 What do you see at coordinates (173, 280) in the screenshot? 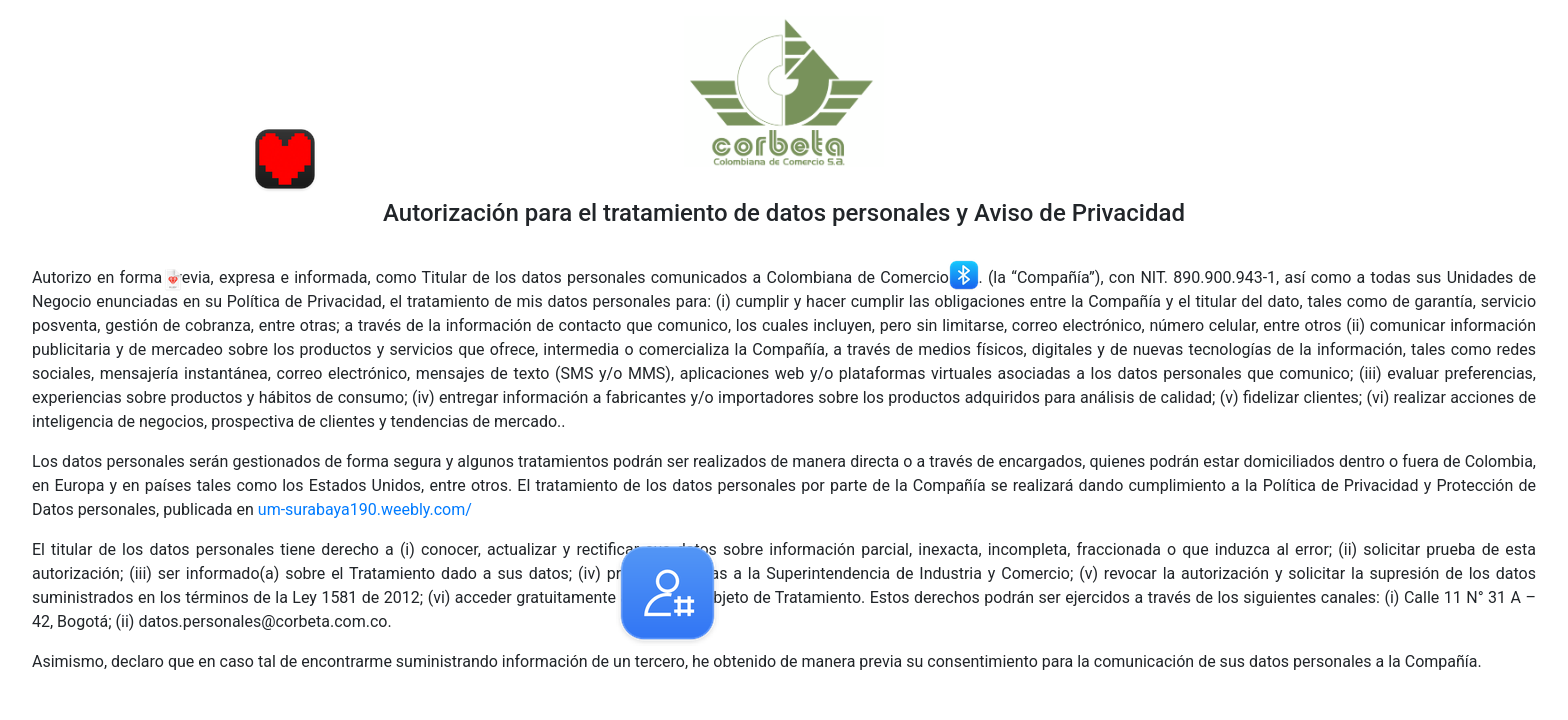
I see `ruby programming language source file` at bounding box center [173, 280].